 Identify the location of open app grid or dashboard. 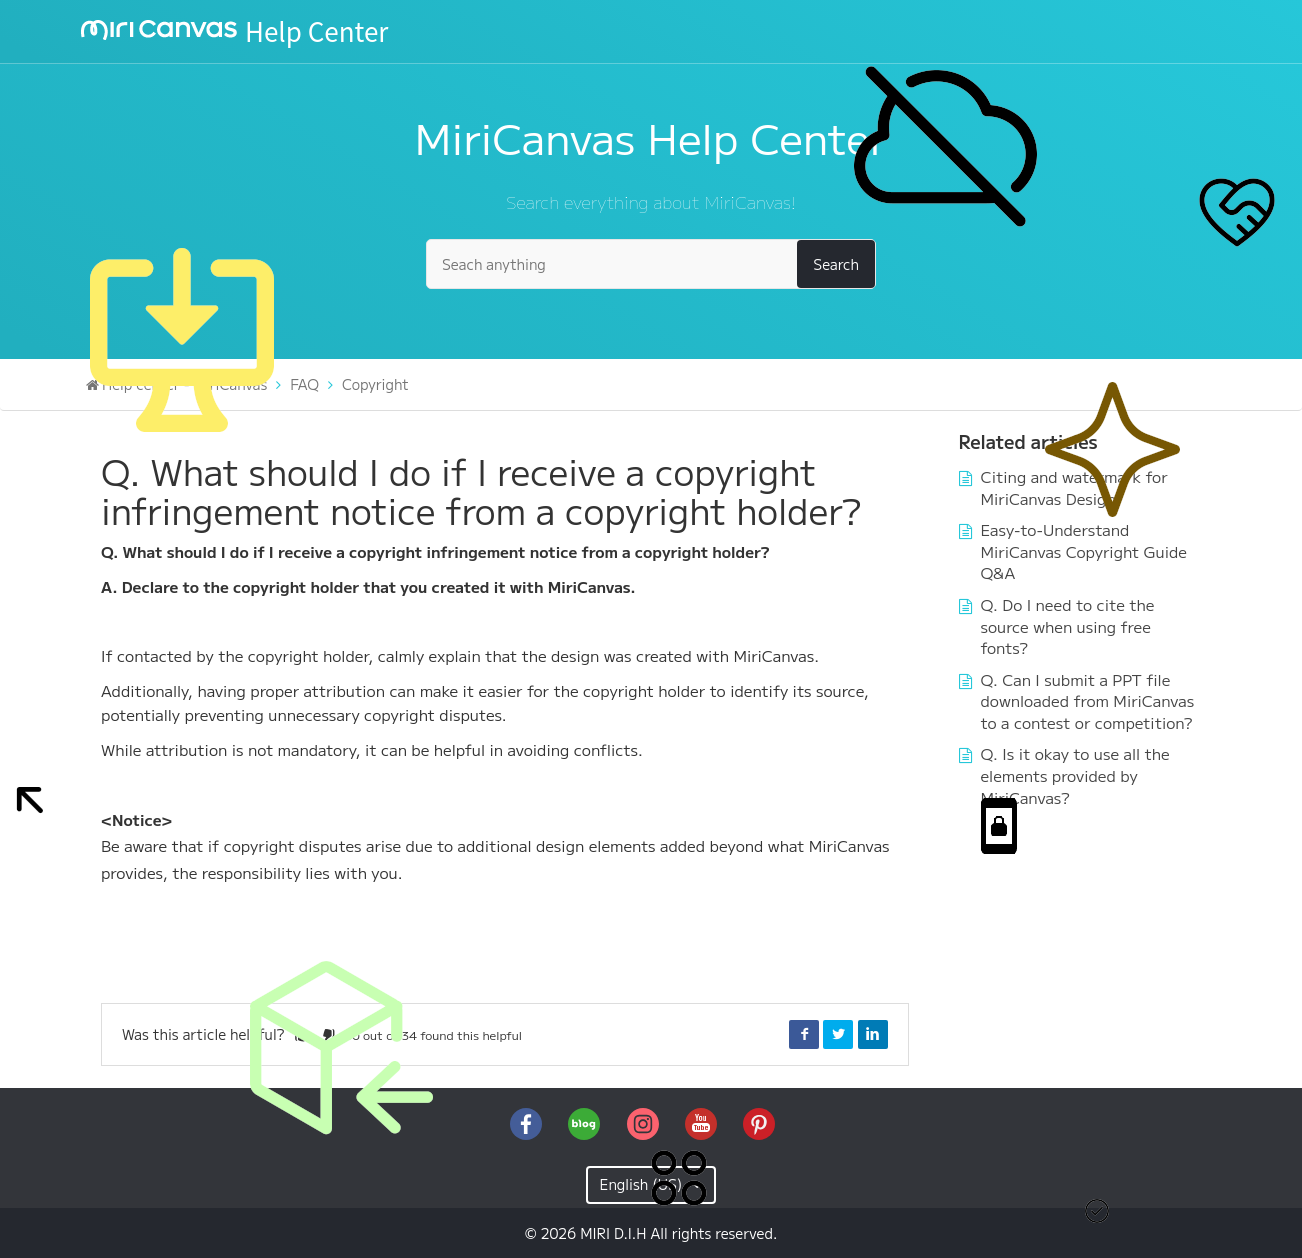
(679, 1178).